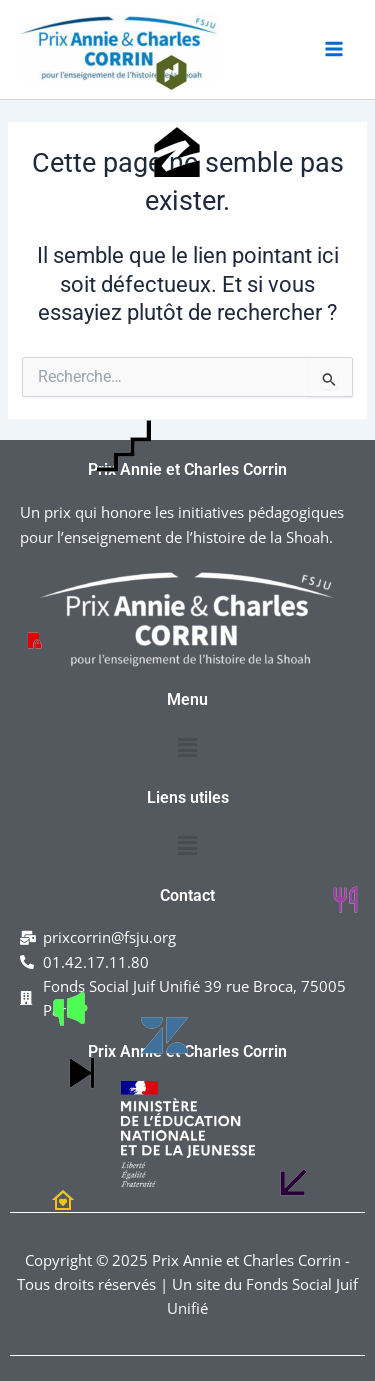 The width and height of the screenshot is (375, 1381). What do you see at coordinates (63, 1201) in the screenshot?
I see `navigate to your favorite or loved home` at bounding box center [63, 1201].